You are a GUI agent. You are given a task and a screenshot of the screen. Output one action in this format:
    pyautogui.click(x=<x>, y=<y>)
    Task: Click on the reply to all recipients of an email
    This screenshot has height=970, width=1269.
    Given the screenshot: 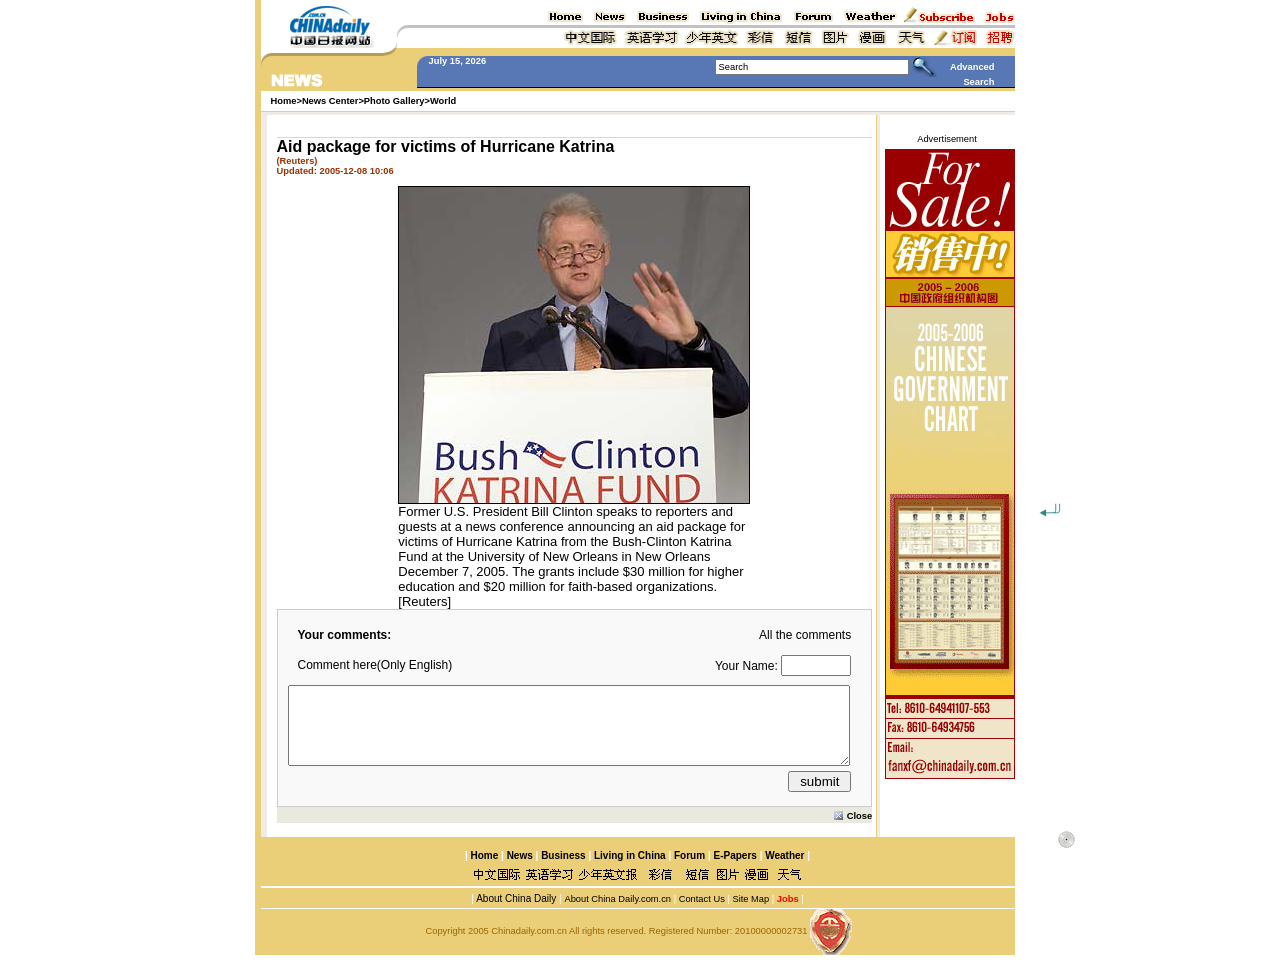 What is the action you would take?
    pyautogui.click(x=1049, y=508)
    